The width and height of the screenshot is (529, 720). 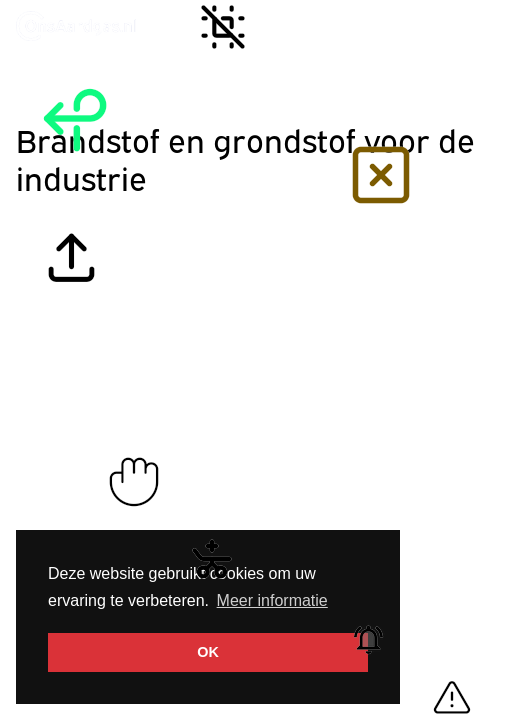 I want to click on undo recent action, so click(x=73, y=118).